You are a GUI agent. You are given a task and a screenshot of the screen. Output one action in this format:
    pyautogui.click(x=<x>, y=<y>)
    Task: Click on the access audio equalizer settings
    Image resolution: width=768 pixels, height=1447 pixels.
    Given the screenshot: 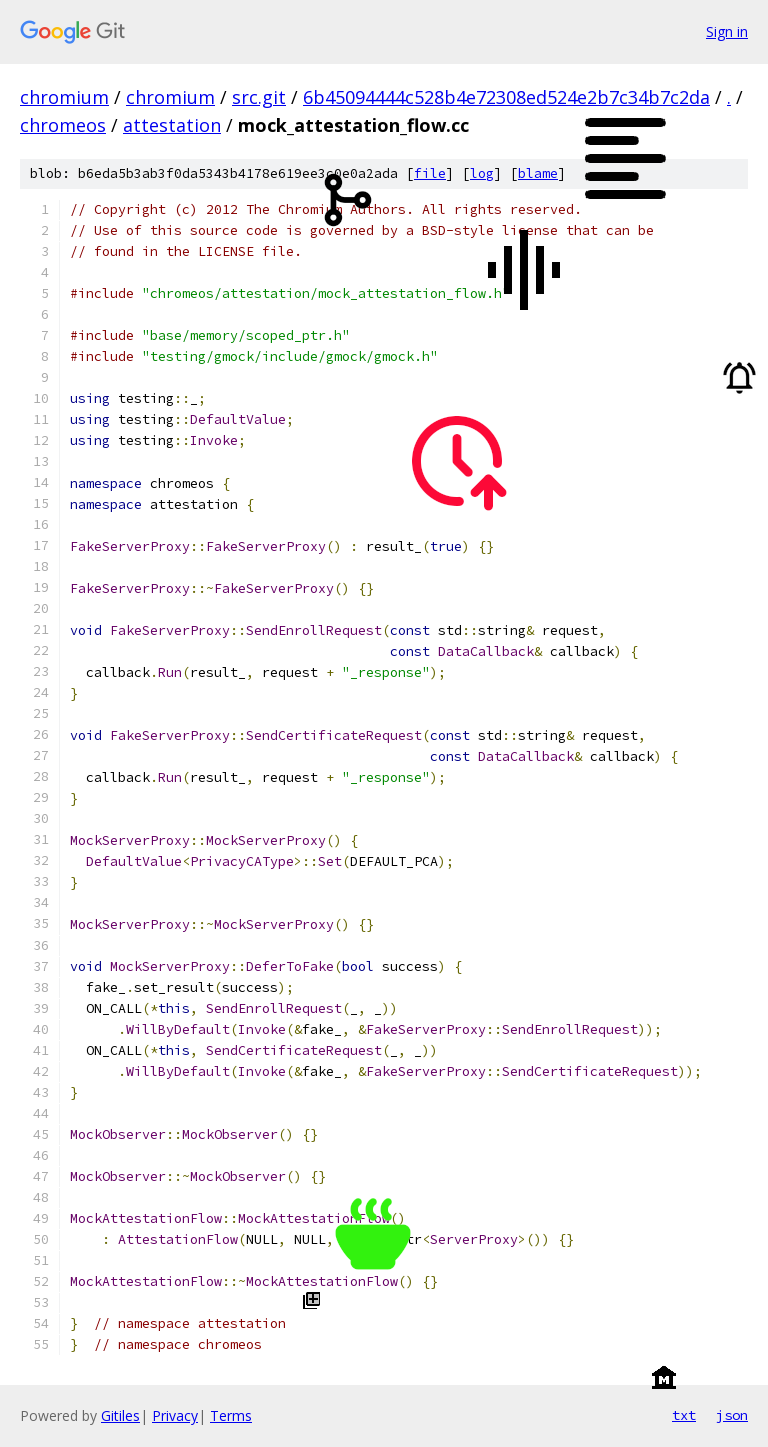 What is the action you would take?
    pyautogui.click(x=524, y=270)
    